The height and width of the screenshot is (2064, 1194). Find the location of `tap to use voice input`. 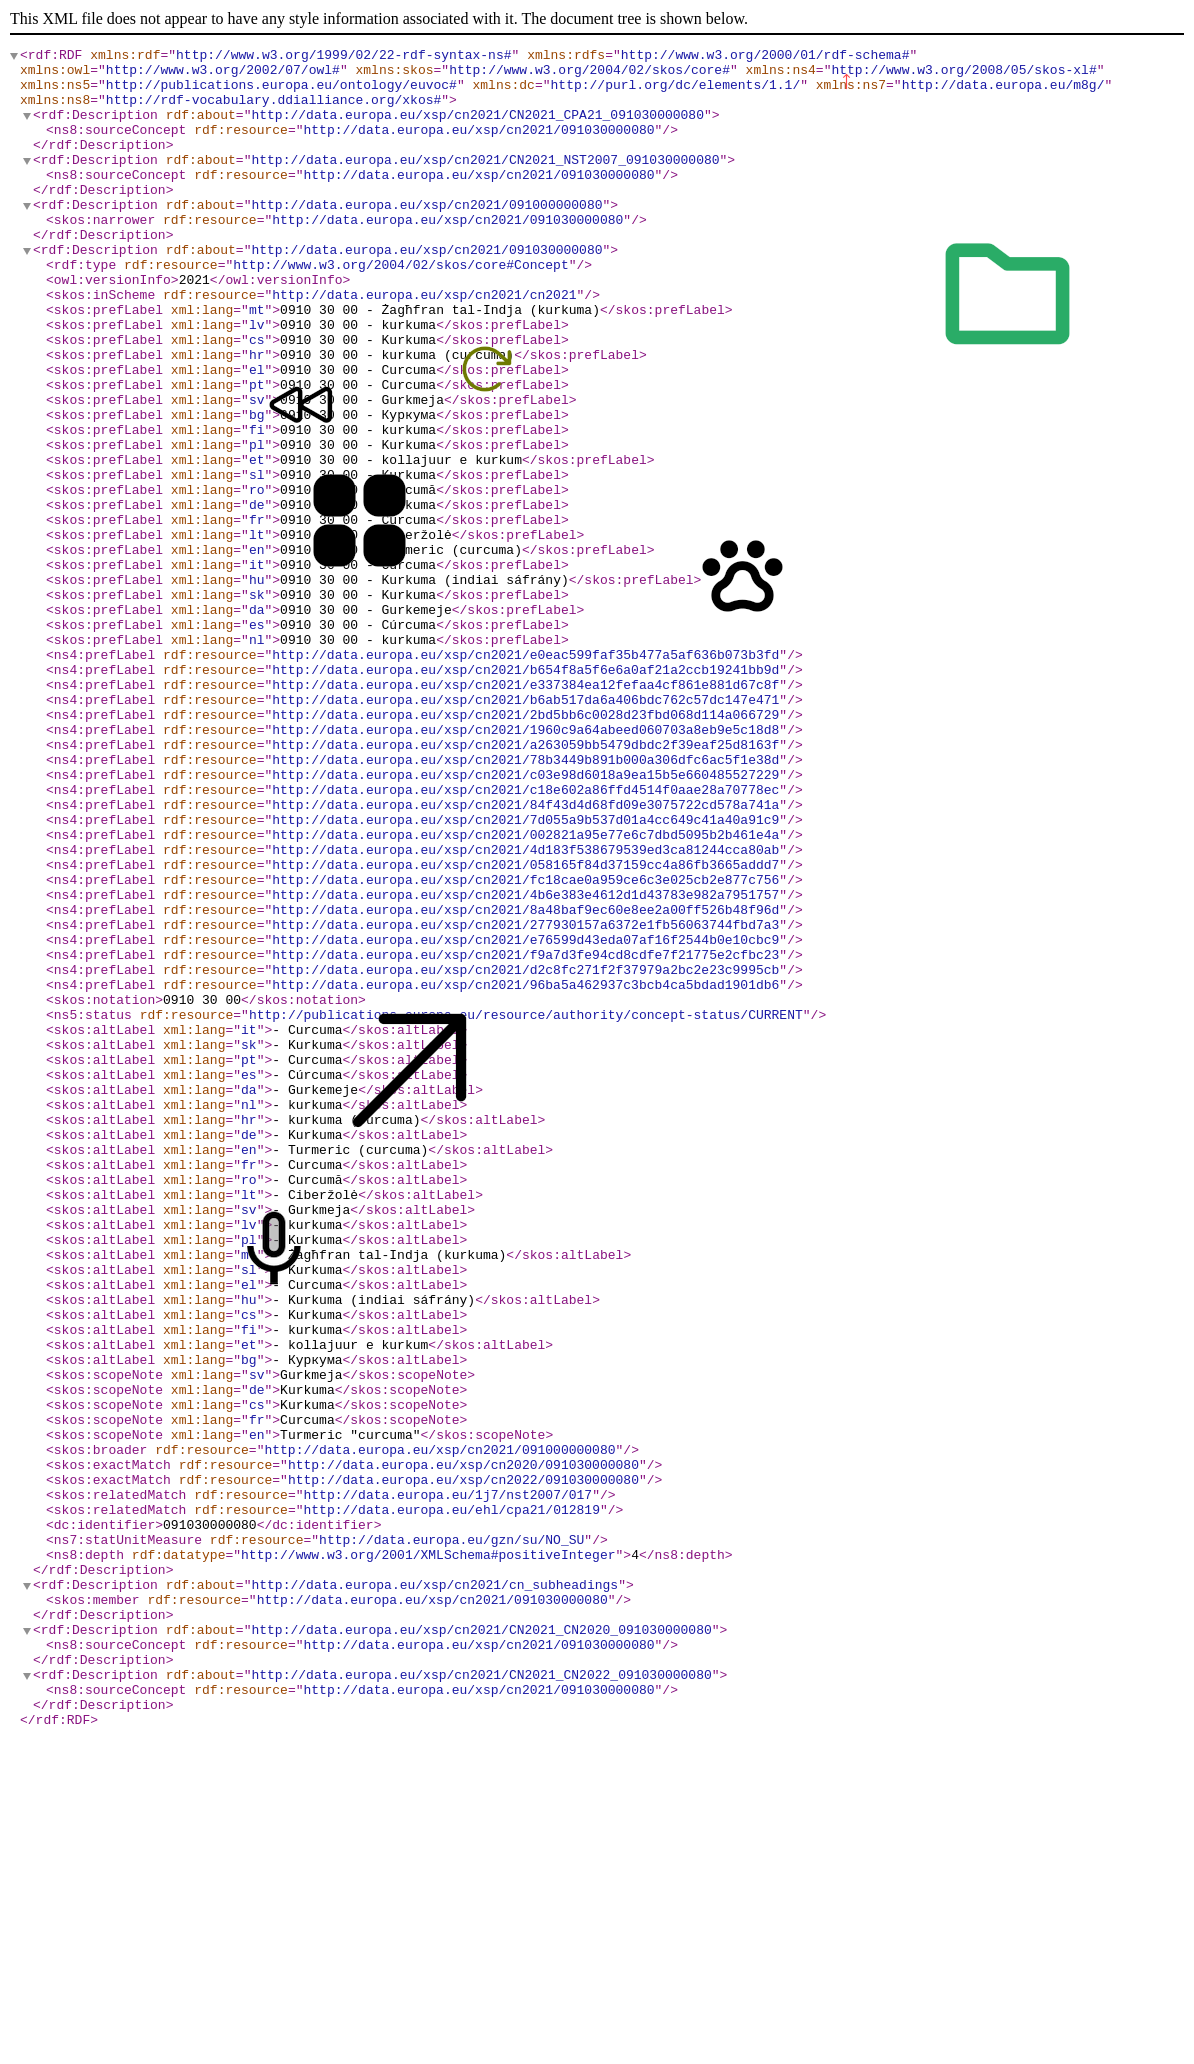

tap to use voice input is located at coordinates (274, 1246).